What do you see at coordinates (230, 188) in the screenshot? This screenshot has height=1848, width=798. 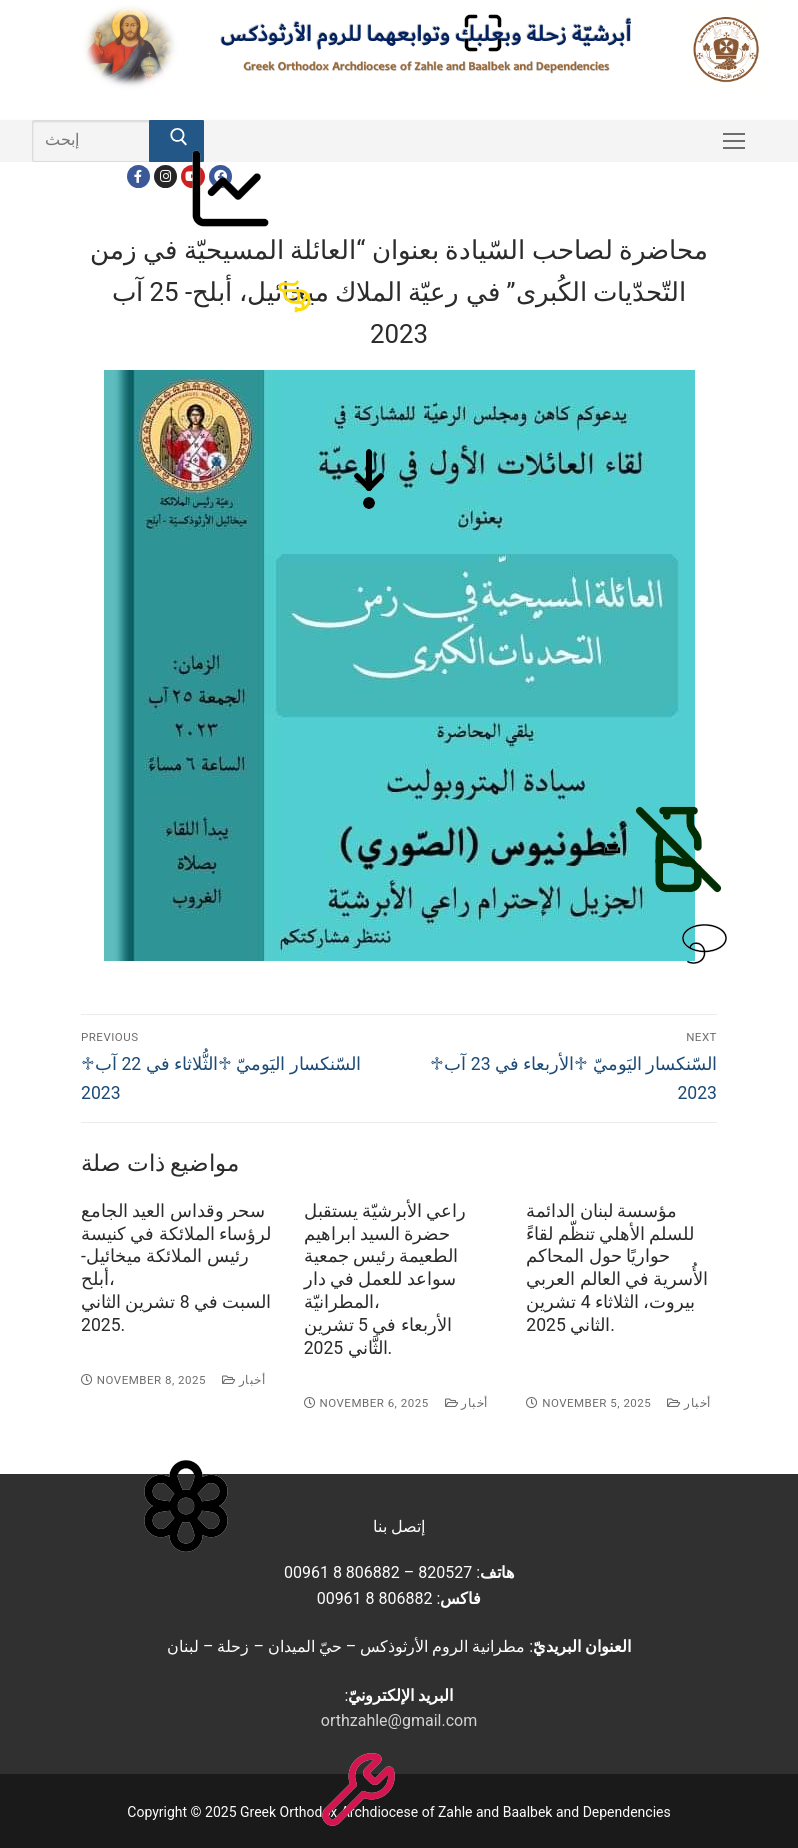 I see `view analytics and trends` at bounding box center [230, 188].